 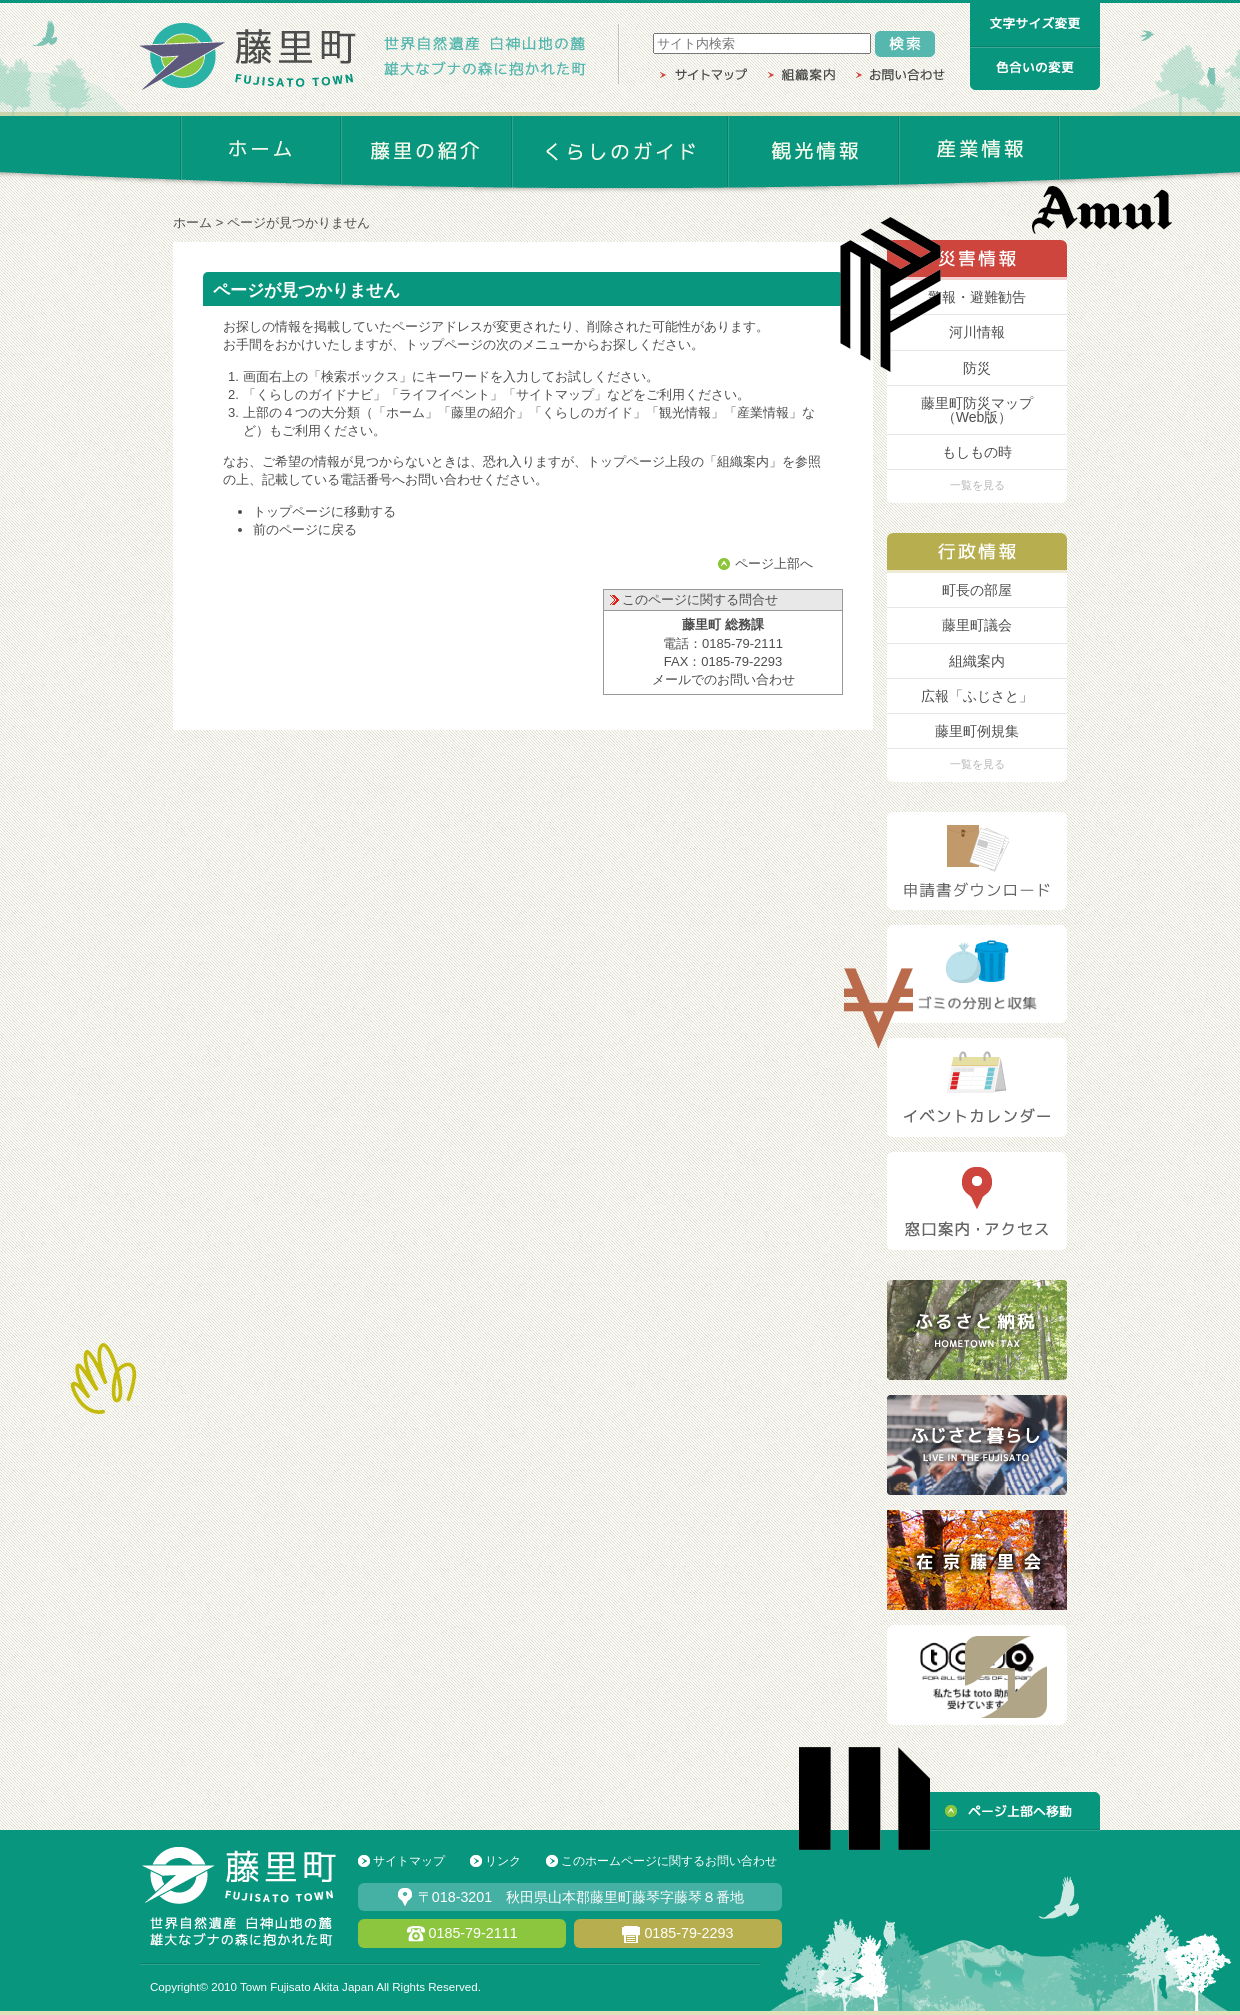 I want to click on Amul brand logo, so click(x=1102, y=210).